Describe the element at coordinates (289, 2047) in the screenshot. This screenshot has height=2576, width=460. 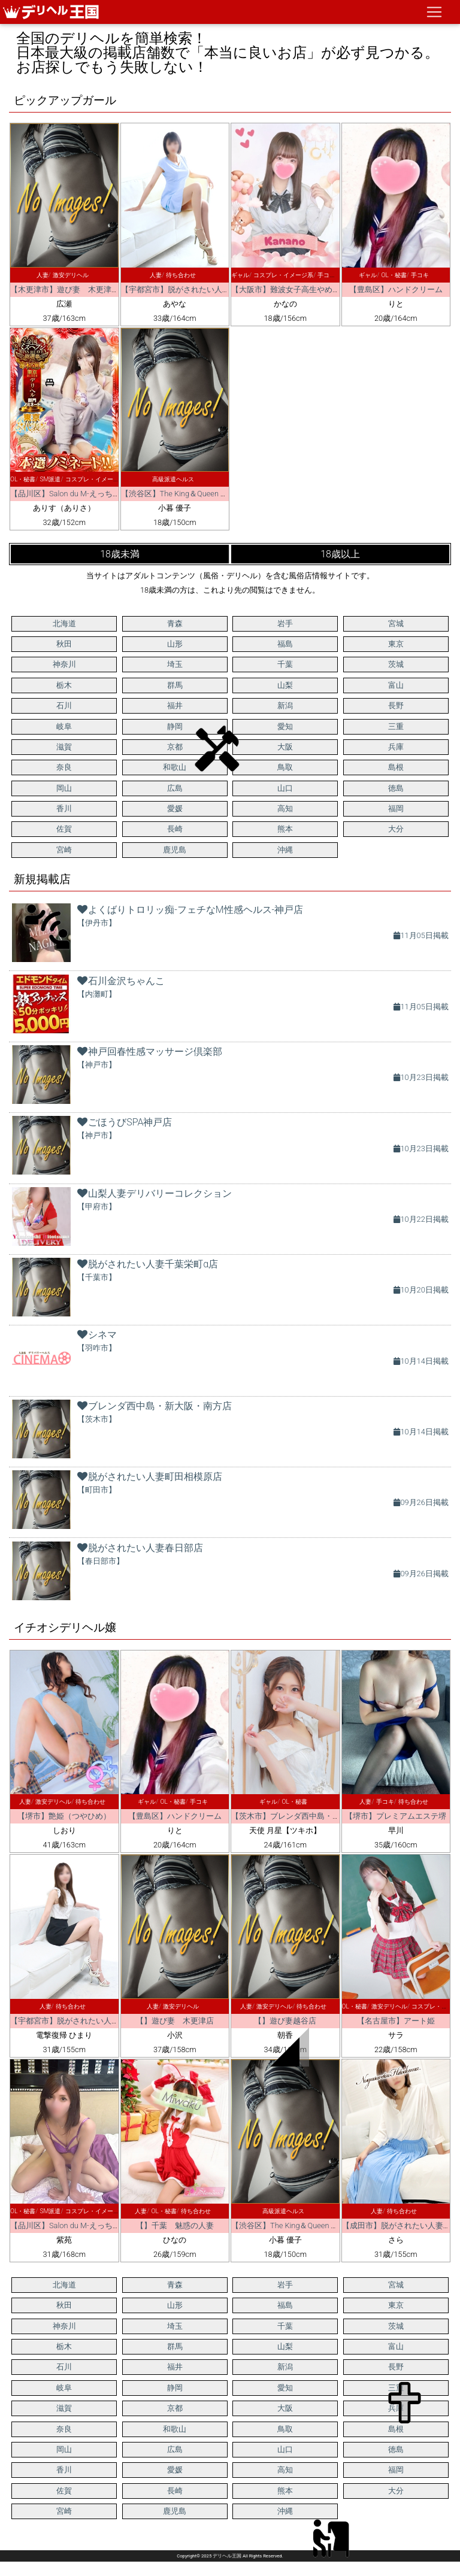
I see `indicates current cellular network signal strength` at that location.